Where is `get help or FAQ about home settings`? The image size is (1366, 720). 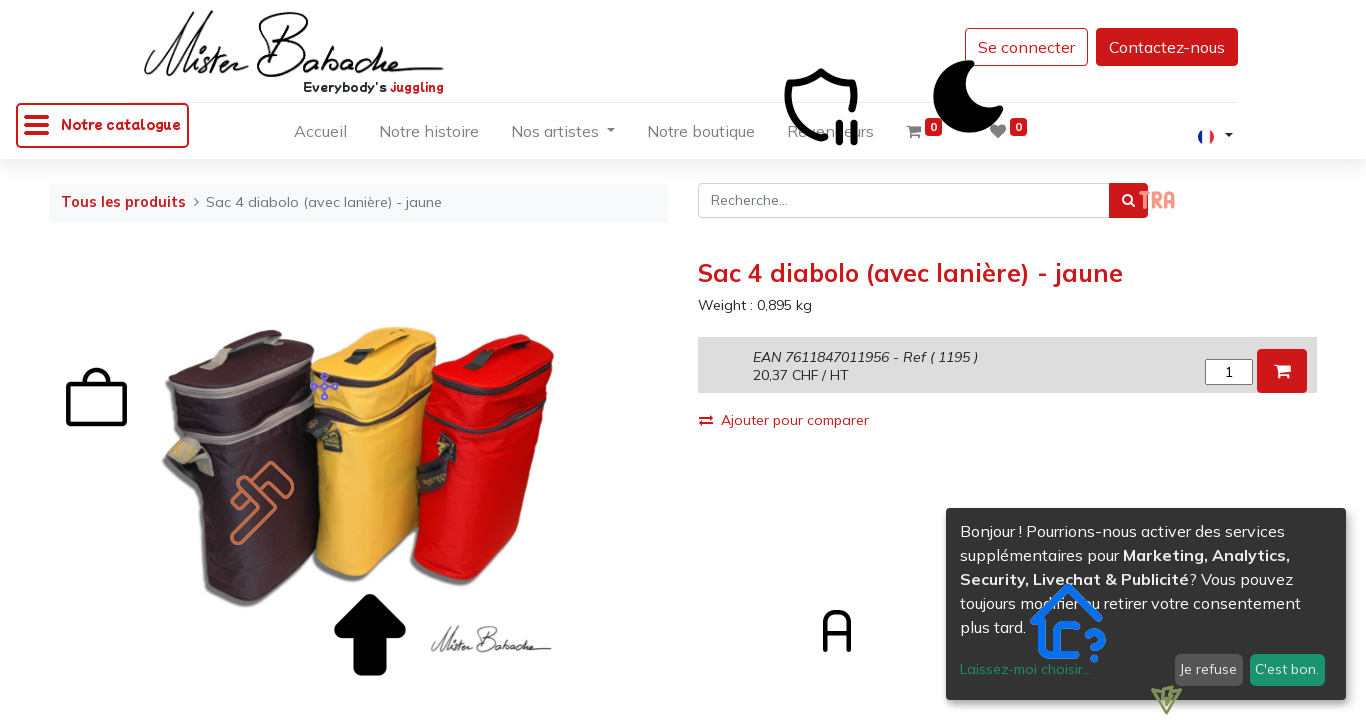
get help or FAQ about home settings is located at coordinates (1068, 621).